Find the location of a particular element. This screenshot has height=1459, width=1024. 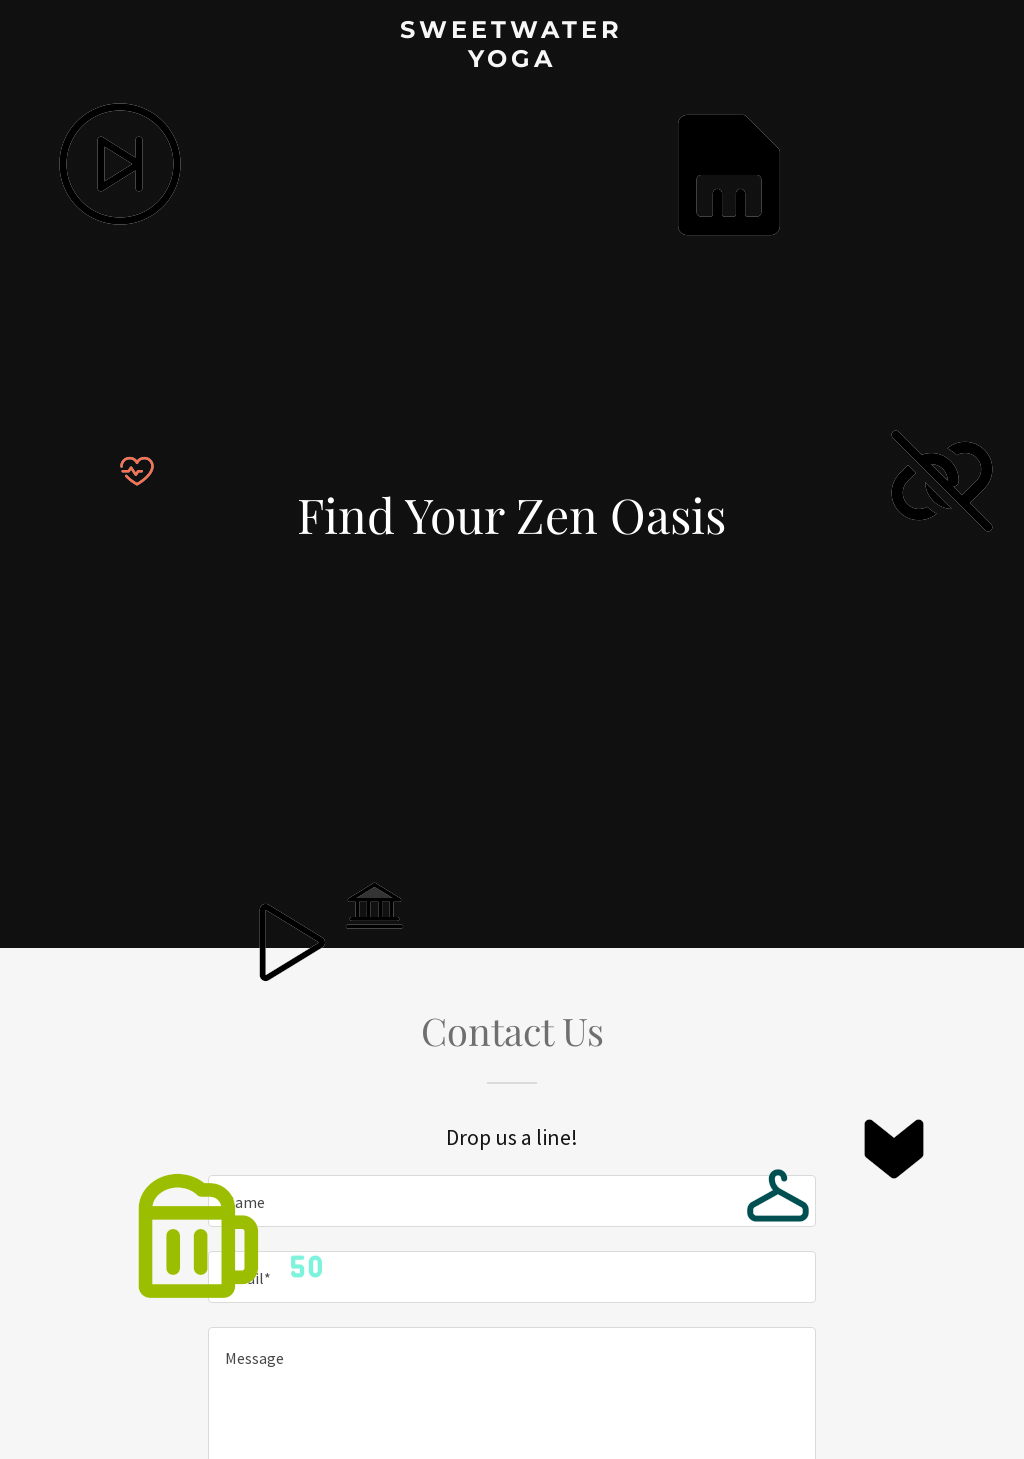

access banking or financial services is located at coordinates (374, 907).